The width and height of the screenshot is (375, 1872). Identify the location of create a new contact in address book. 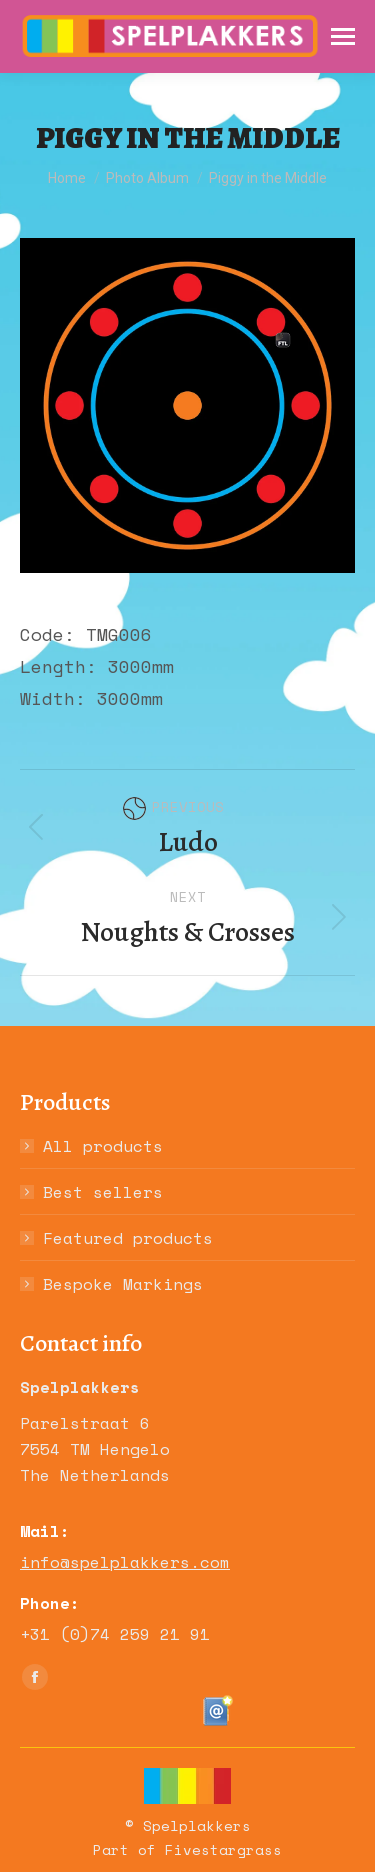
(215, 1712).